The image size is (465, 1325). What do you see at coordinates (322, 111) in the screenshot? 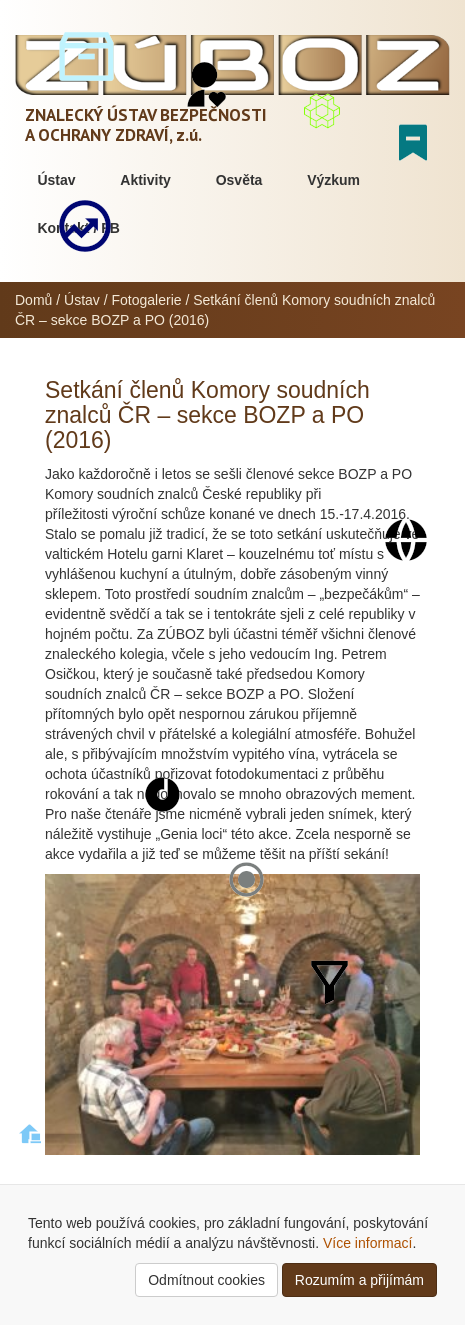
I see `OpenAI Gym logo` at bounding box center [322, 111].